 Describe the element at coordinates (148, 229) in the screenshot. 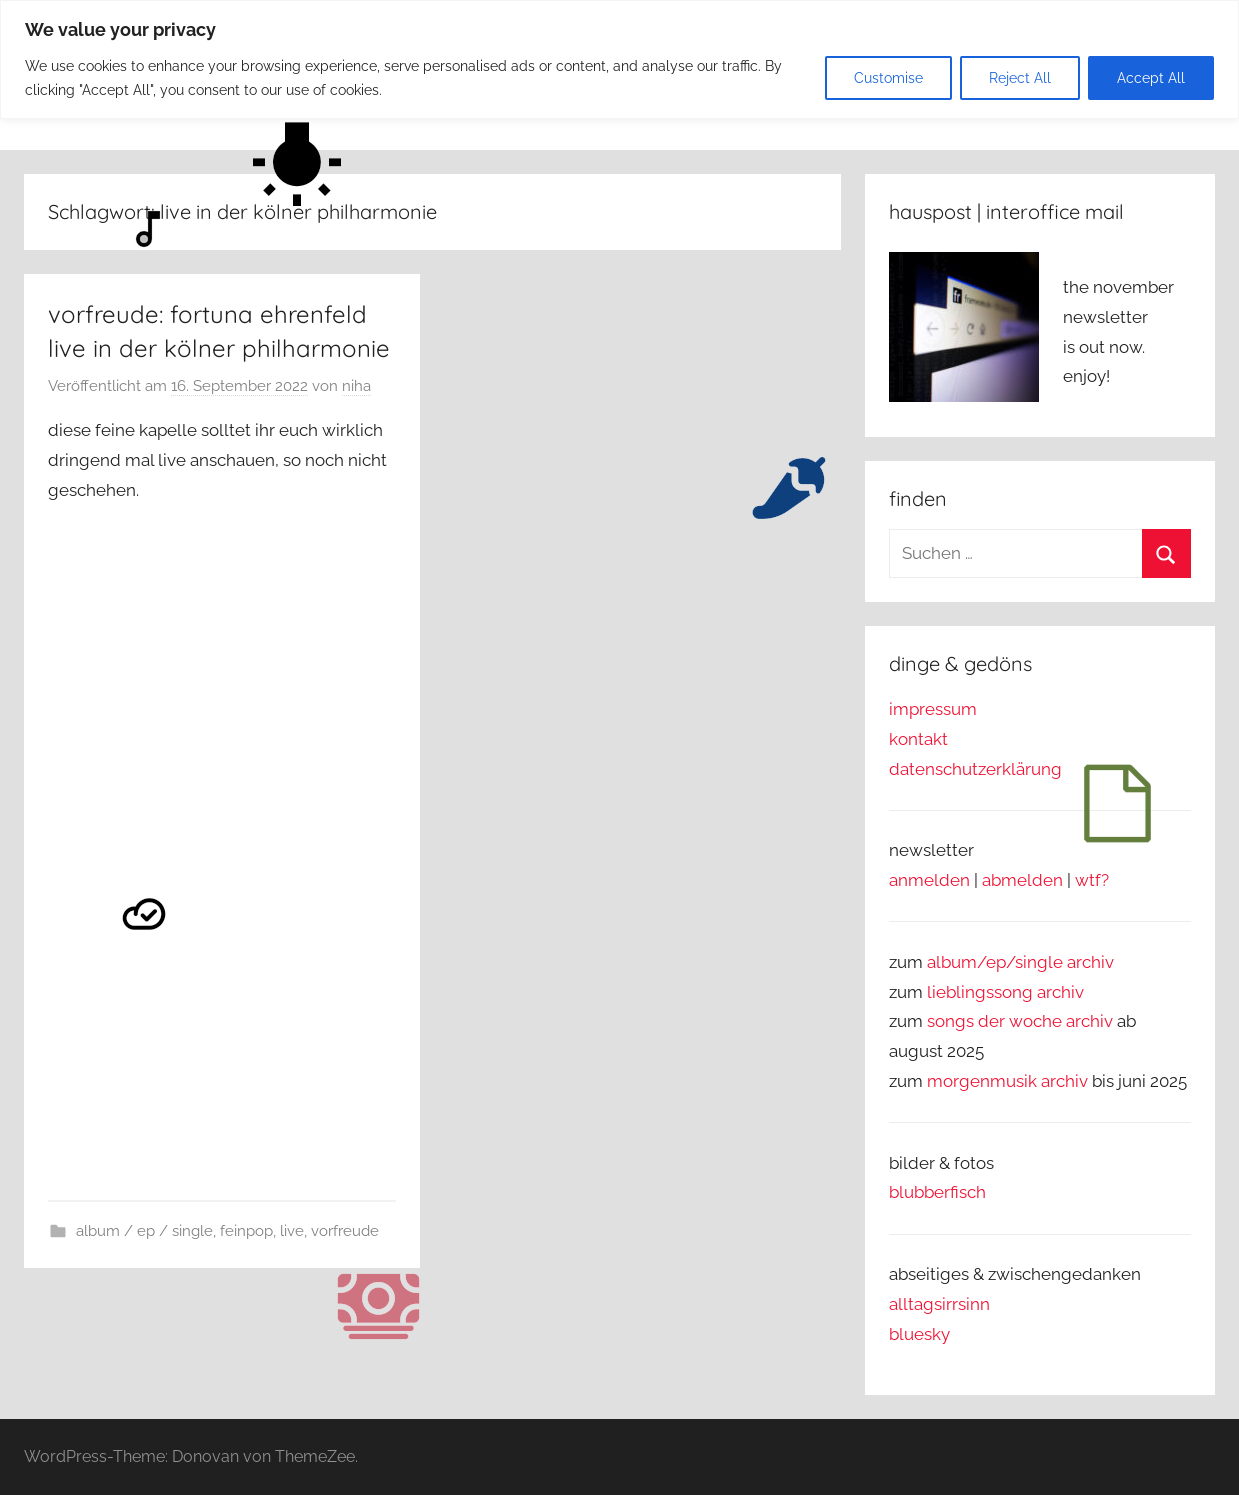

I see `play or access audio content` at that location.